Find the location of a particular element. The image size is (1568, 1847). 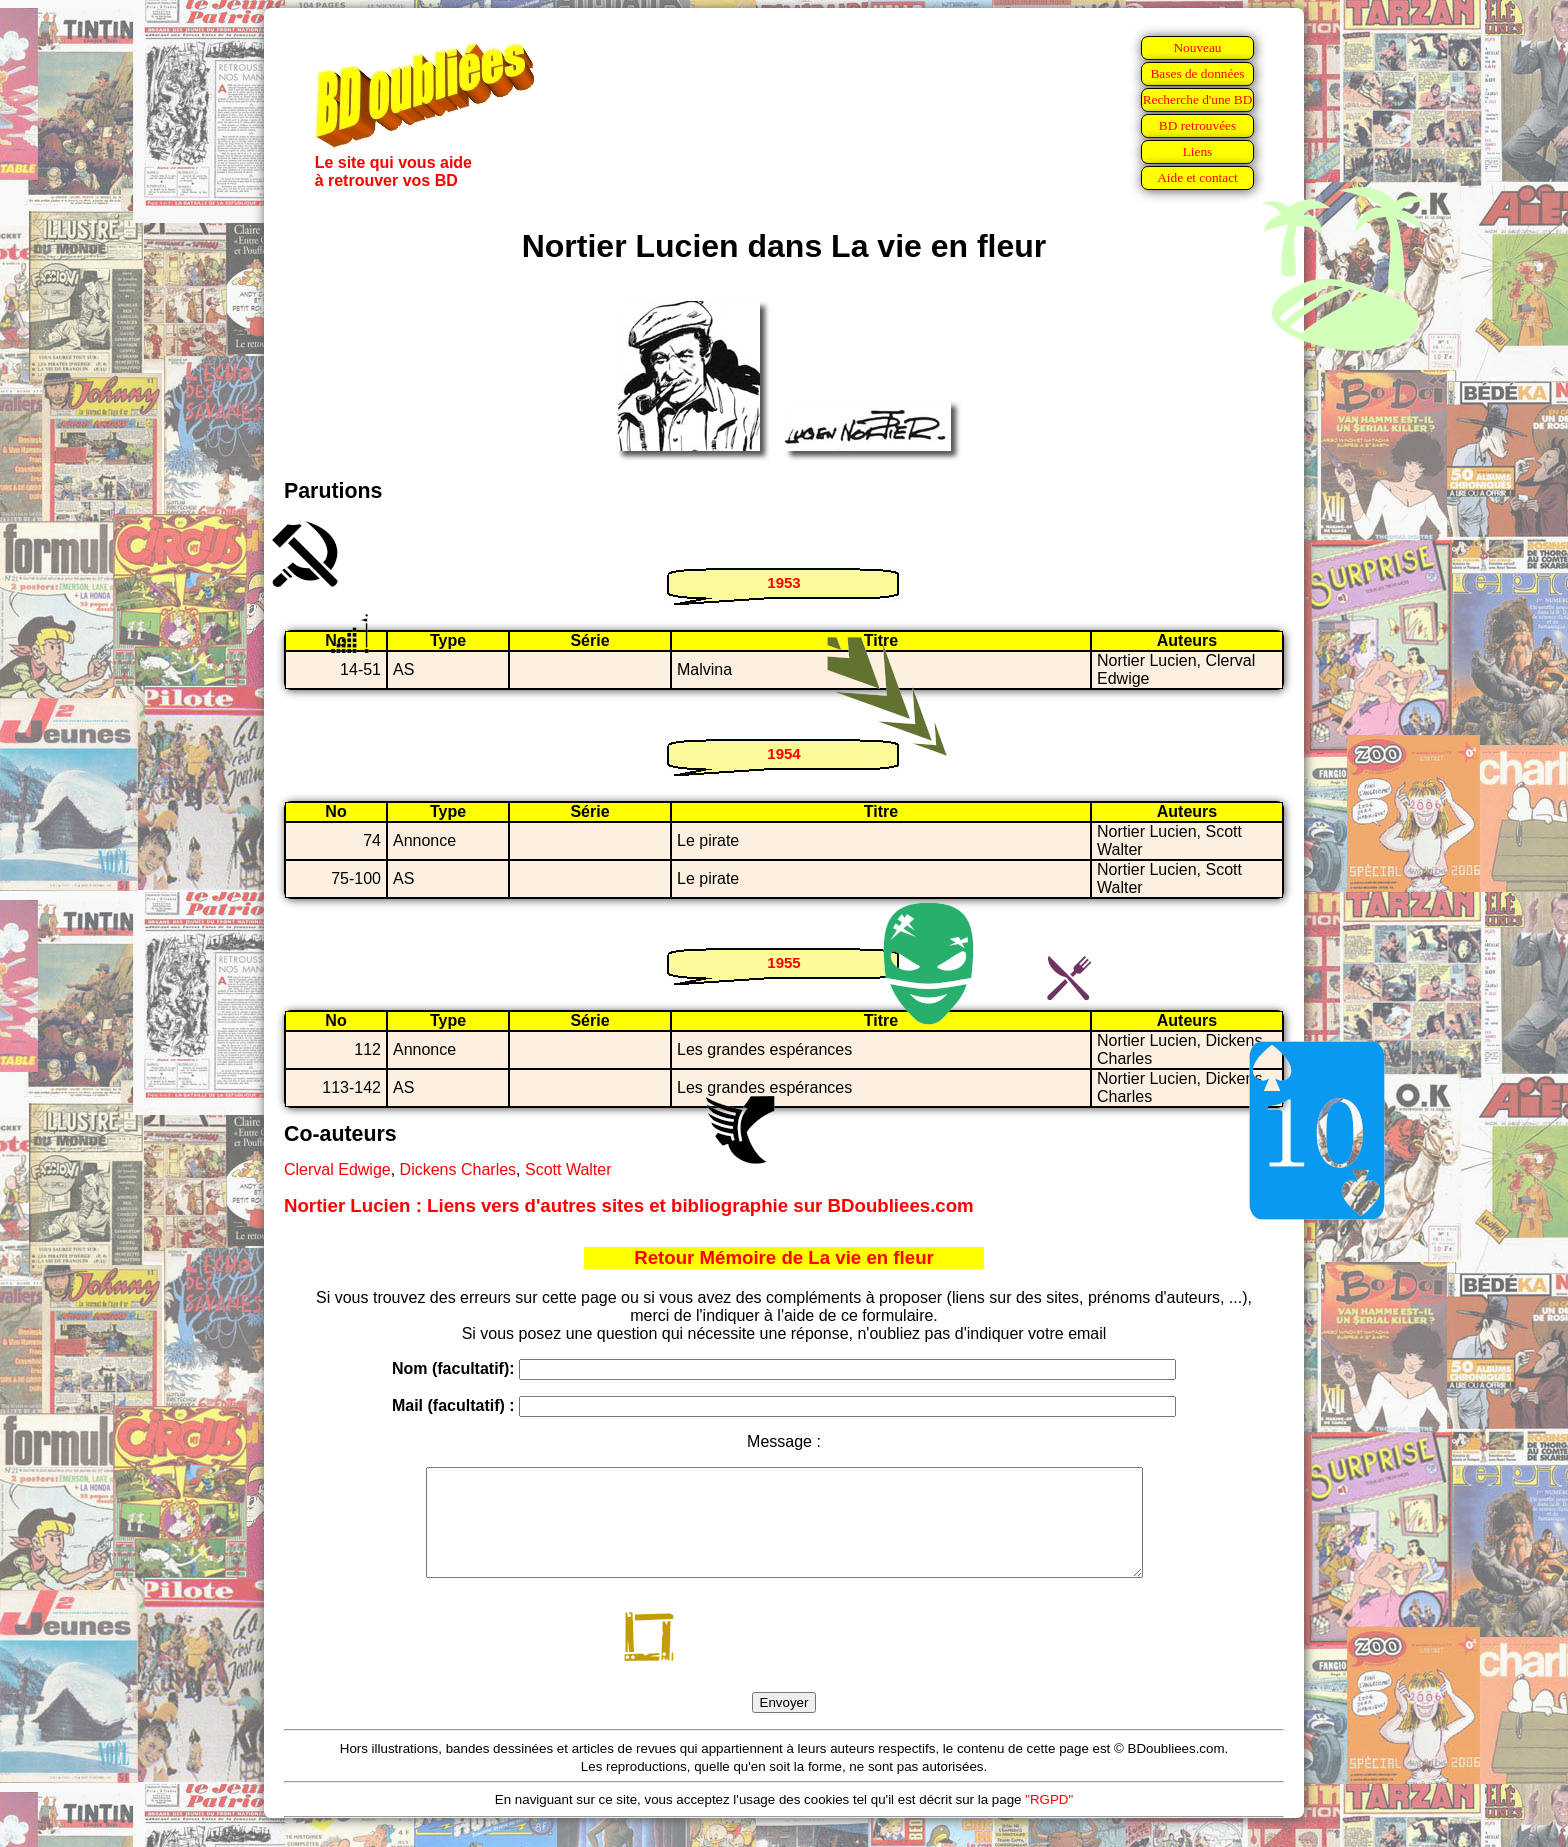

select a villain or antagonist character is located at coordinates (928, 963).